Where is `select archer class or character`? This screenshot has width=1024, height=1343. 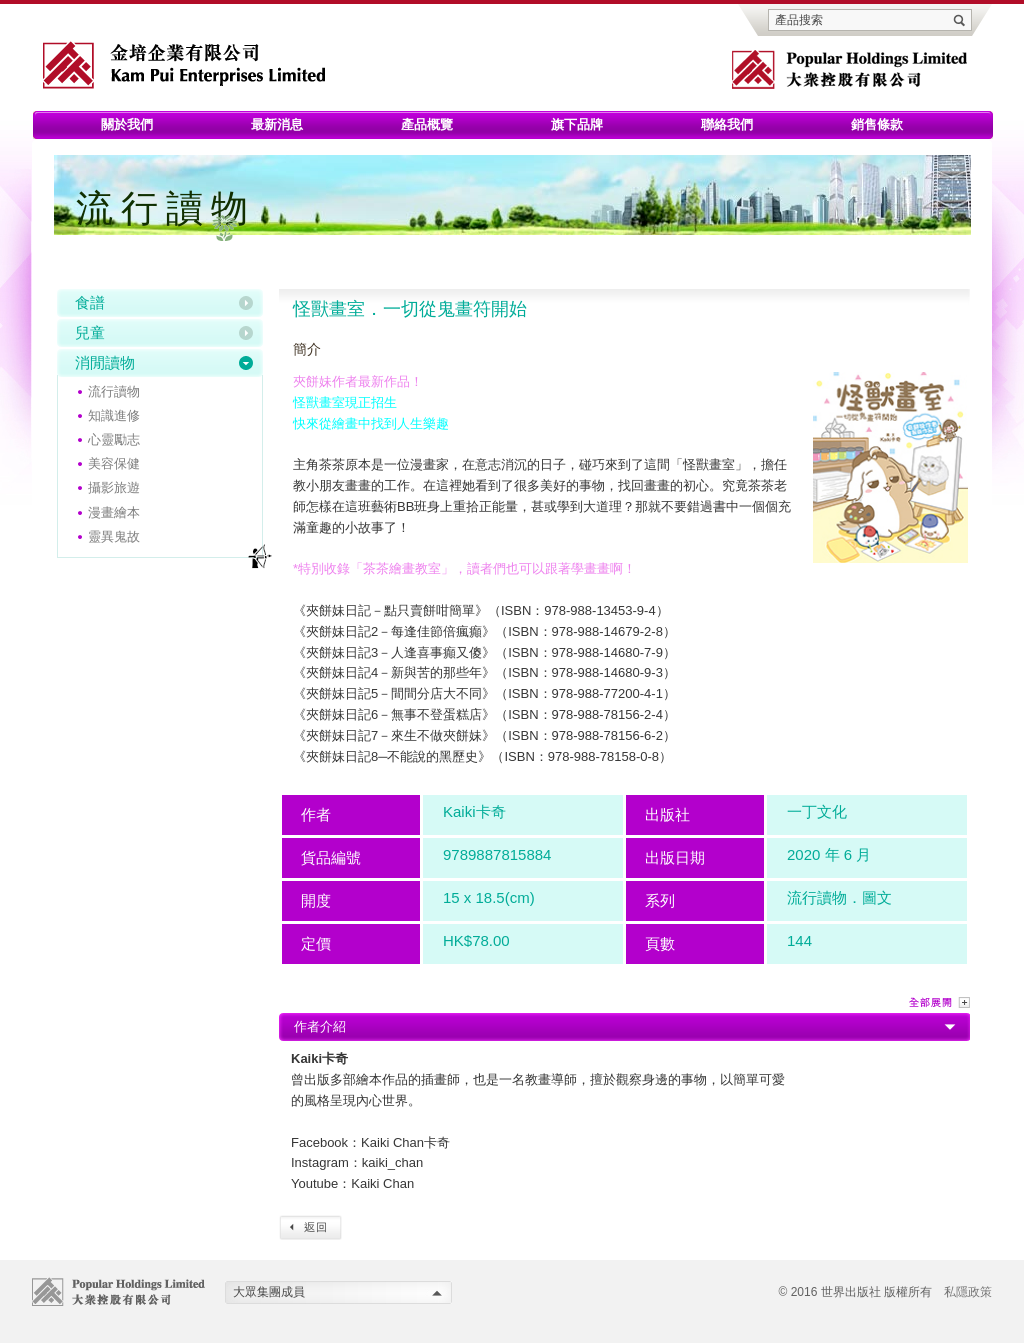
select archer class or character is located at coordinates (260, 556).